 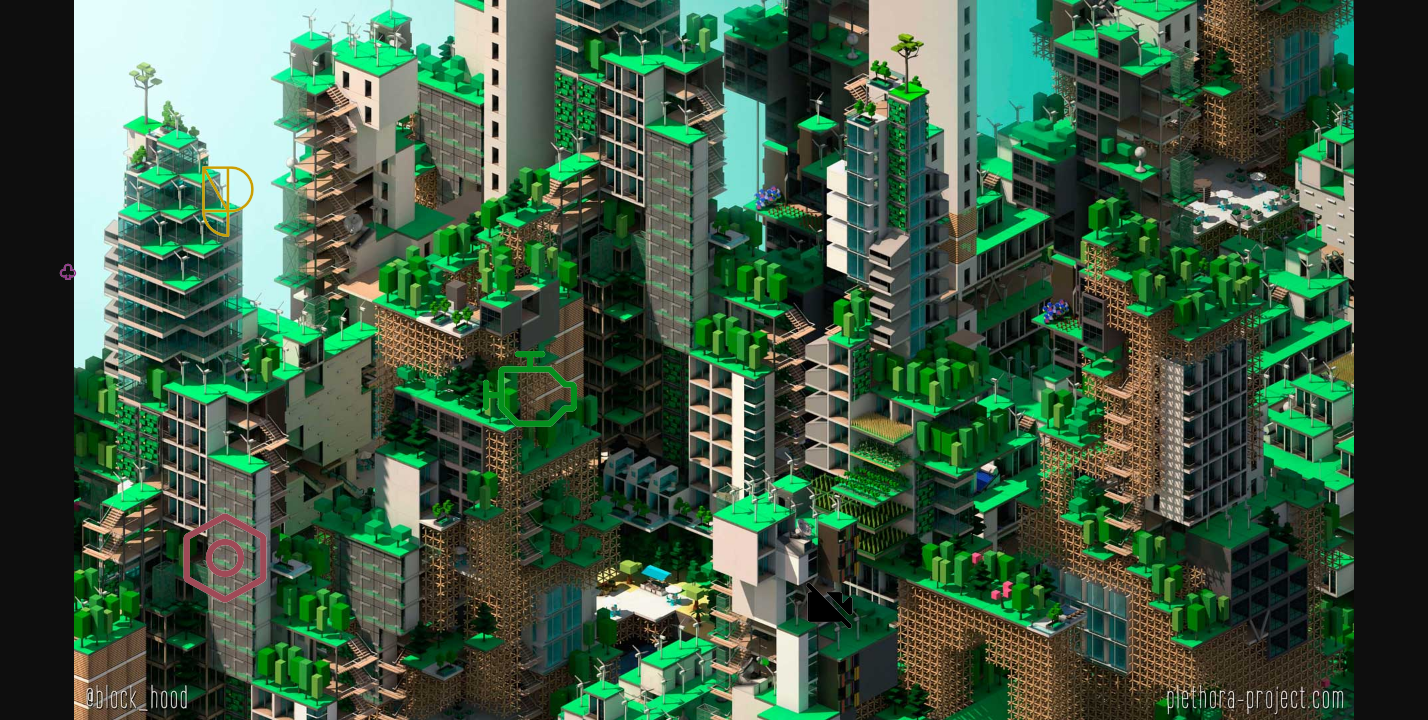 I want to click on view engine or vehicle diagnostics, so click(x=528, y=390).